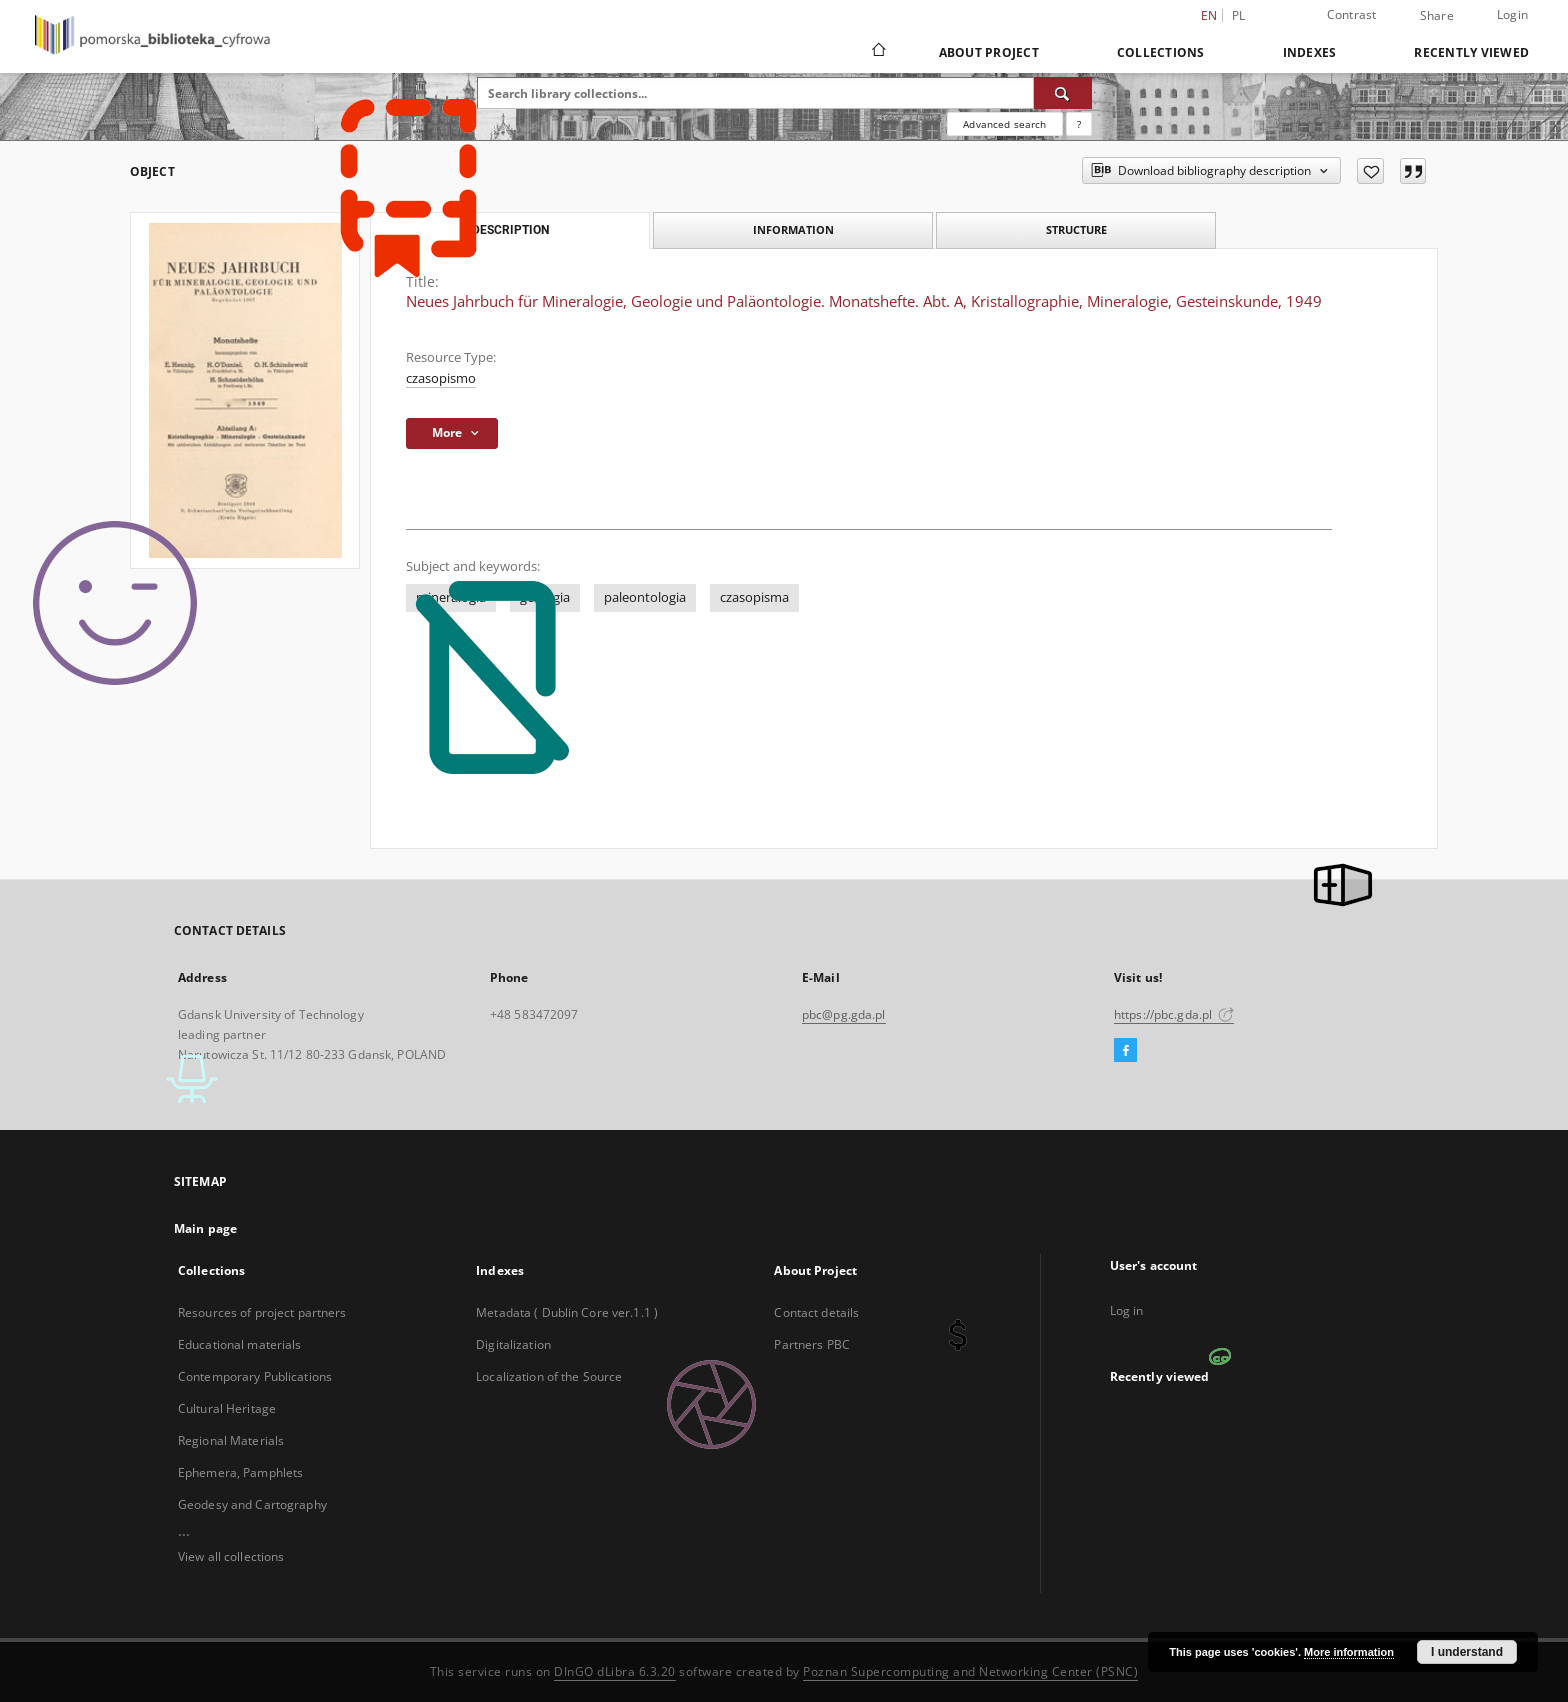 The image size is (1568, 1702). What do you see at coordinates (492, 677) in the screenshot?
I see `mobile device unavailable or disconnected` at bounding box center [492, 677].